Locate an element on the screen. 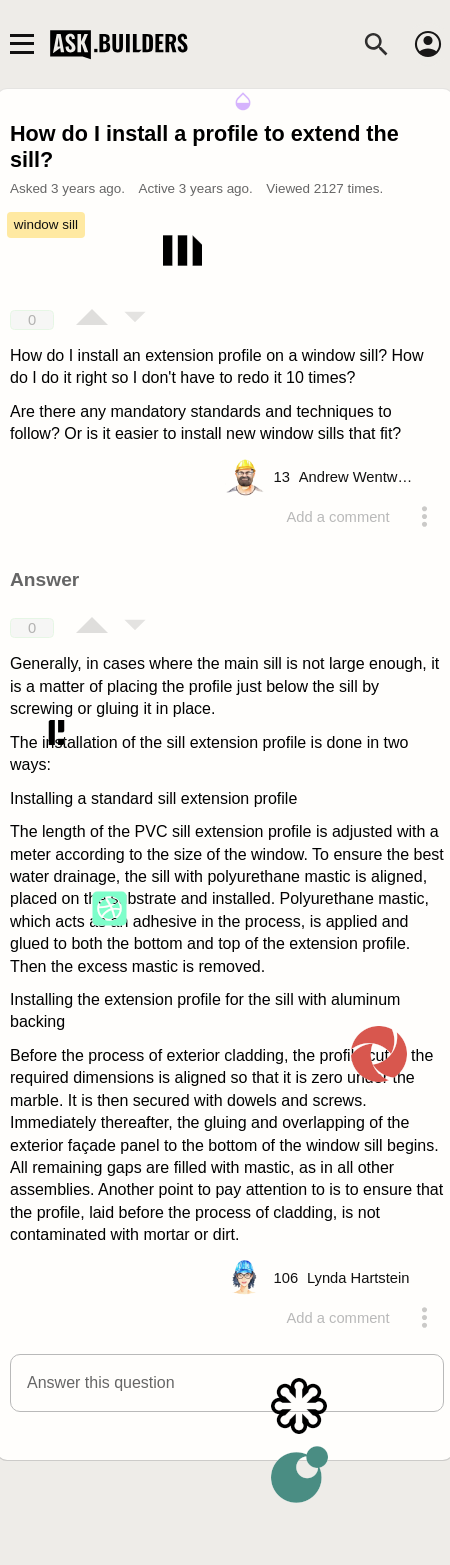 The width and height of the screenshot is (450, 1565). open the pleroma app is located at coordinates (56, 732).